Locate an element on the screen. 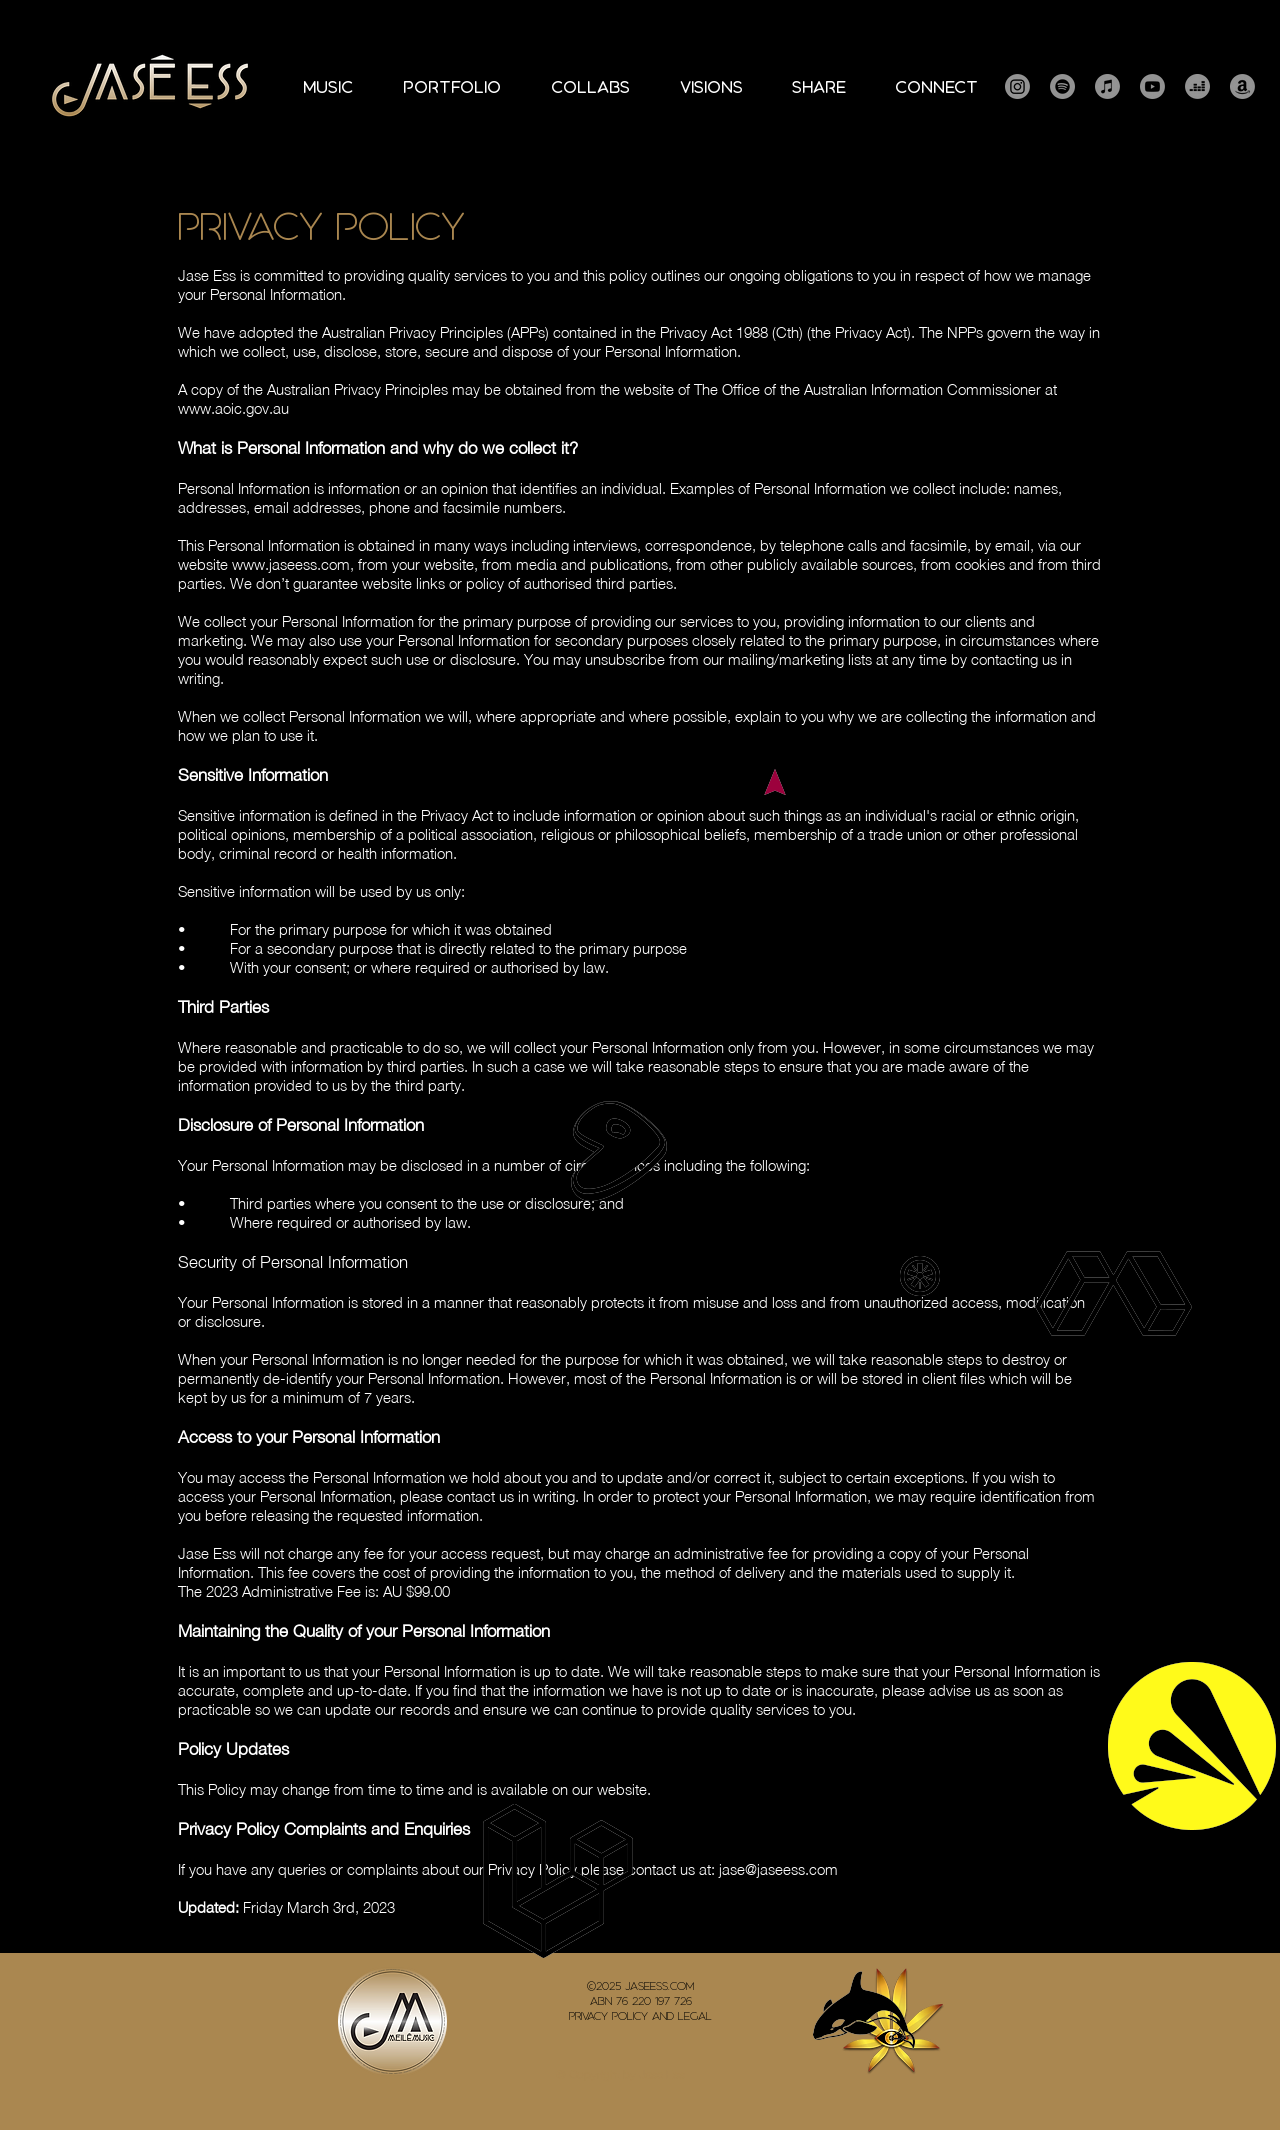 The height and width of the screenshot is (2130, 1280). Laravel framework branding or integration is located at coordinates (558, 1881).